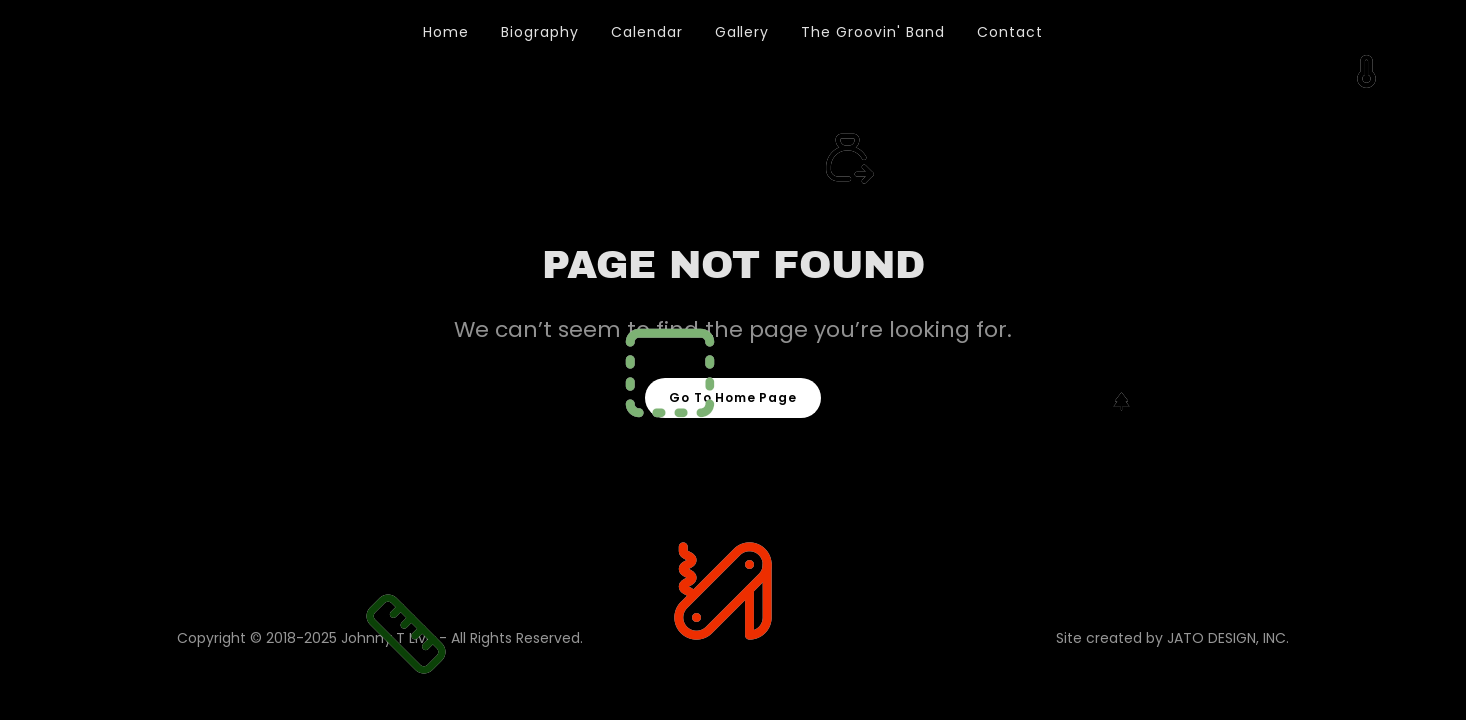  Describe the element at coordinates (406, 634) in the screenshot. I see `access measurement tools` at that location.